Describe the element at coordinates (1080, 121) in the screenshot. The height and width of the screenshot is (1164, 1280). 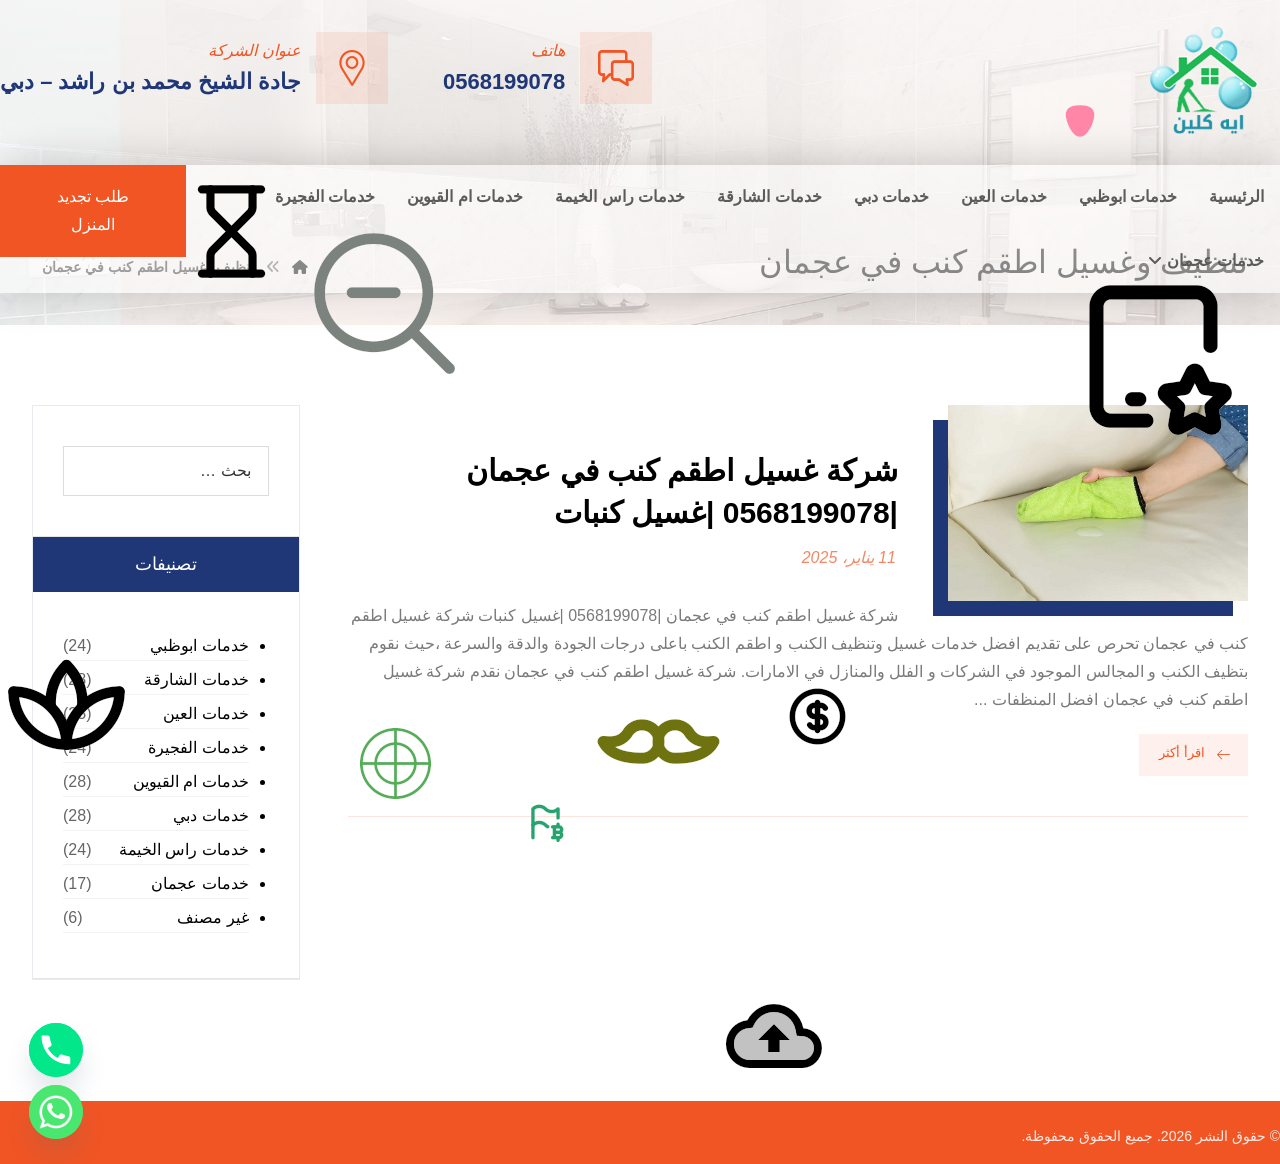
I see `access guitar or music tools` at that location.